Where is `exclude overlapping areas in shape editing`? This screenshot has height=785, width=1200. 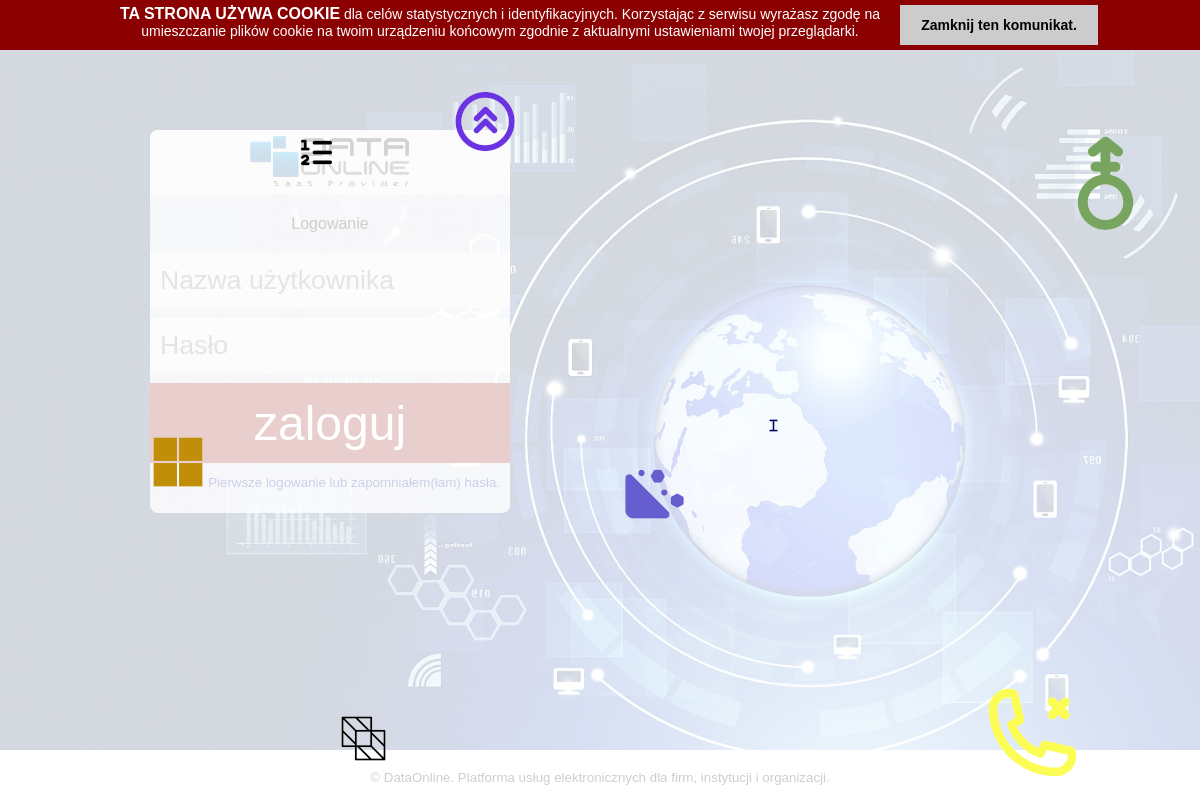
exclude overlapping areas in shape editing is located at coordinates (363, 738).